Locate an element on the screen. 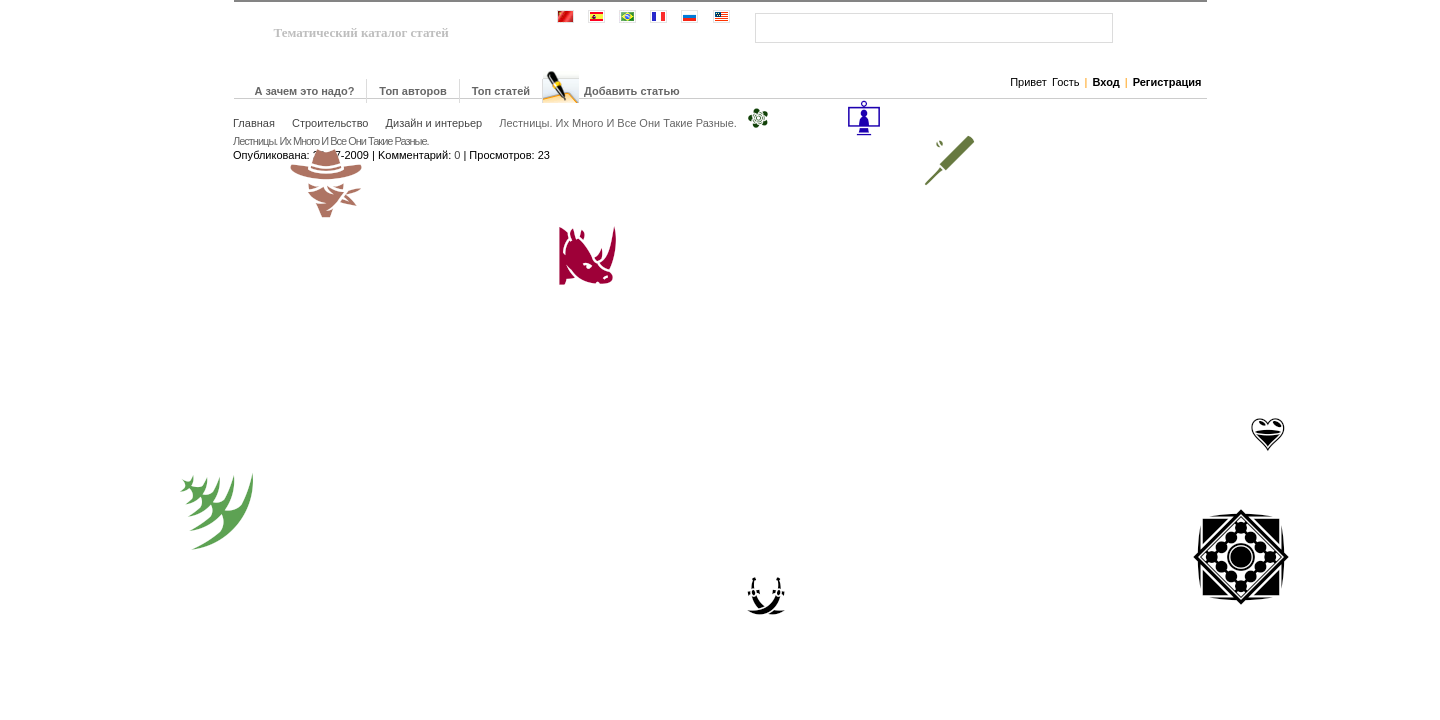  select rhinoceros or rhino character is located at coordinates (589, 254).